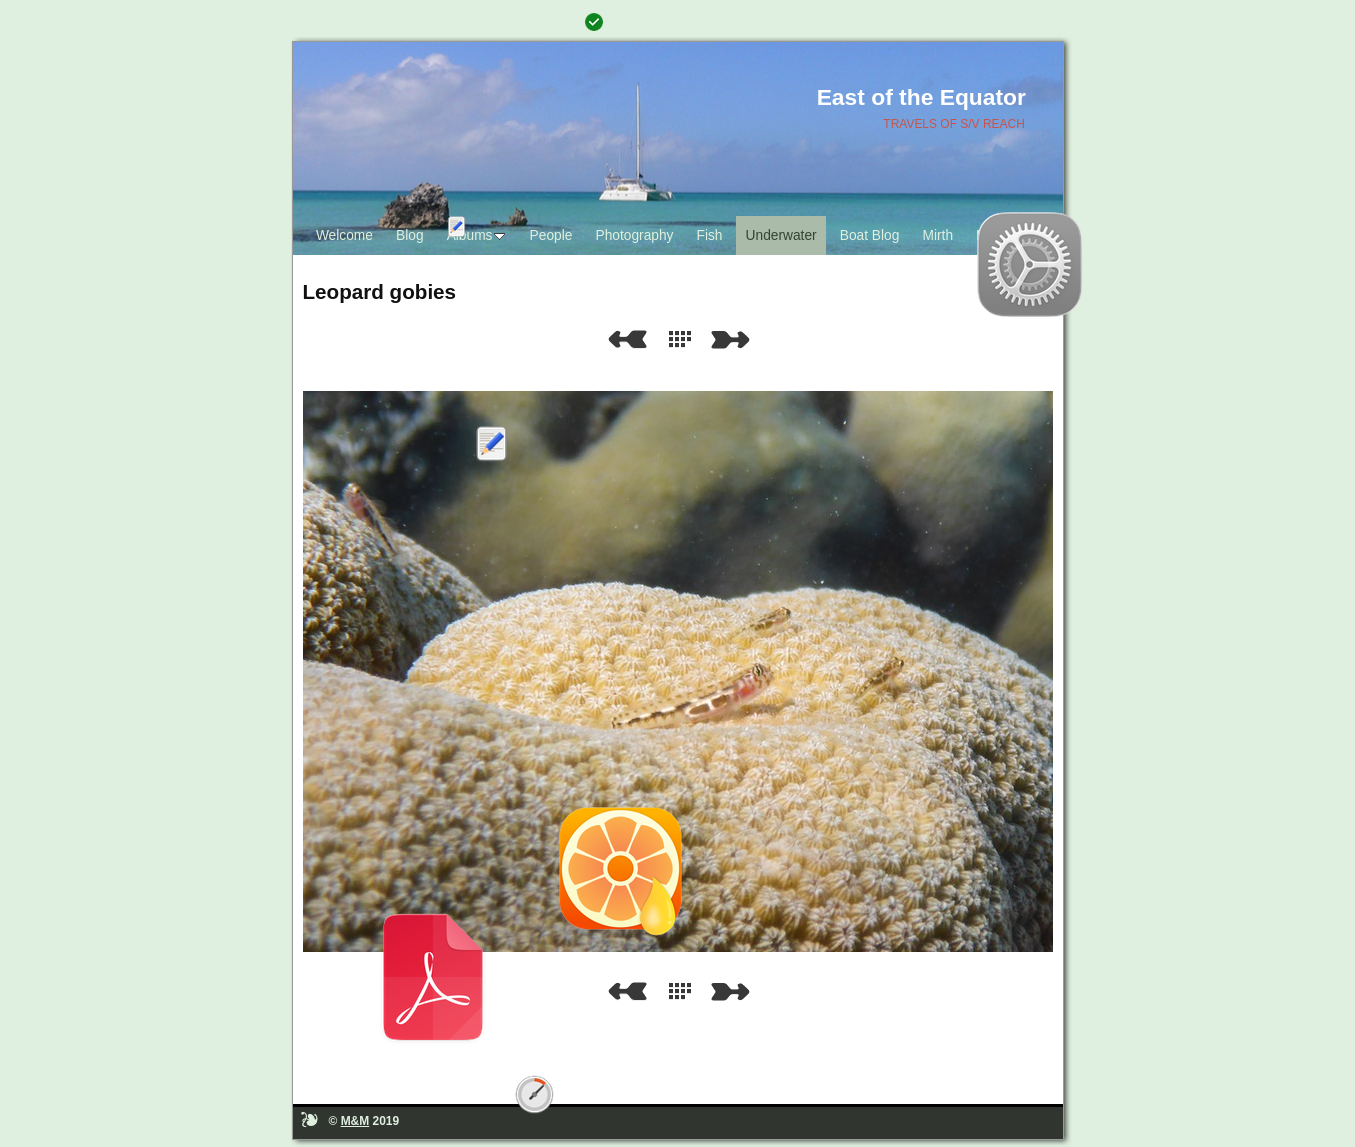 This screenshot has width=1355, height=1147. Describe the element at coordinates (620, 868) in the screenshot. I see `open sound juicer cd ripper app` at that location.